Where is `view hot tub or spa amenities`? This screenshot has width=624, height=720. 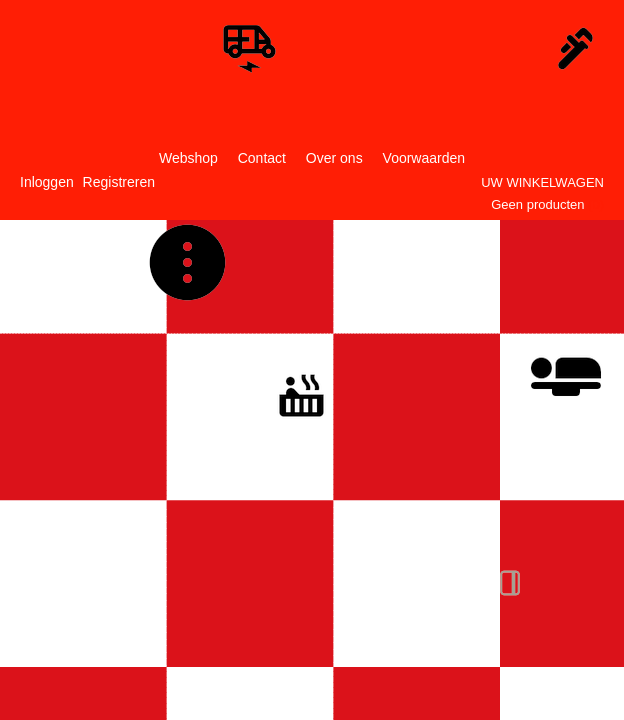
view hot tub or spa amenities is located at coordinates (301, 394).